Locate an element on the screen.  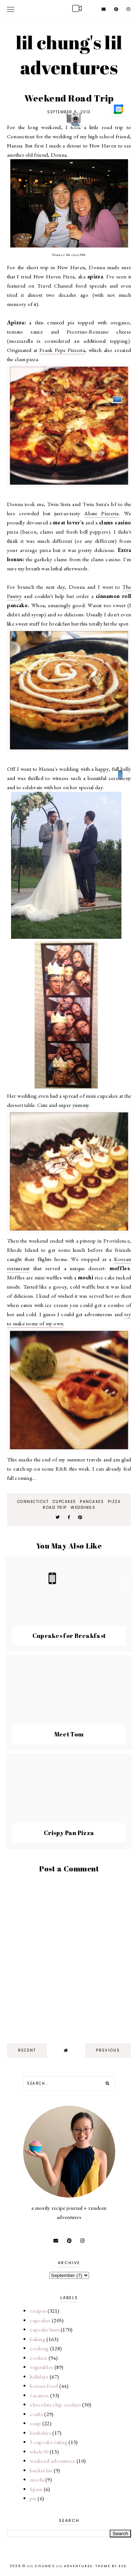
iPhone XR device icon in coral/red color is located at coordinates (120, 775).